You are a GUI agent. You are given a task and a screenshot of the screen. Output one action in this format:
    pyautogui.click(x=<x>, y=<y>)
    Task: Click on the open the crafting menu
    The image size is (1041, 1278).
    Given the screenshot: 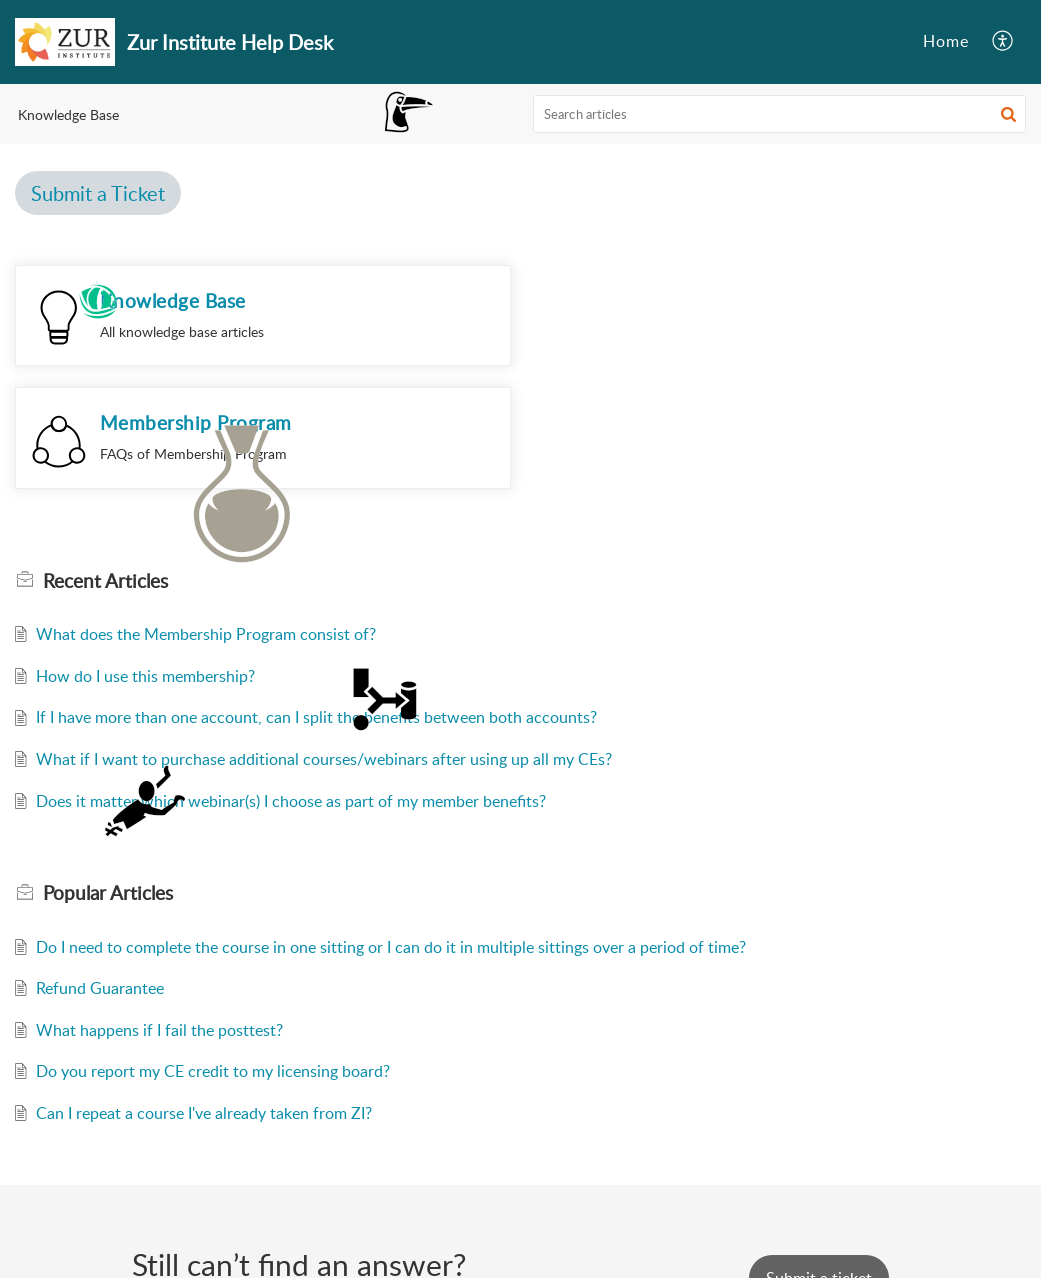 What is the action you would take?
    pyautogui.click(x=385, y=700)
    